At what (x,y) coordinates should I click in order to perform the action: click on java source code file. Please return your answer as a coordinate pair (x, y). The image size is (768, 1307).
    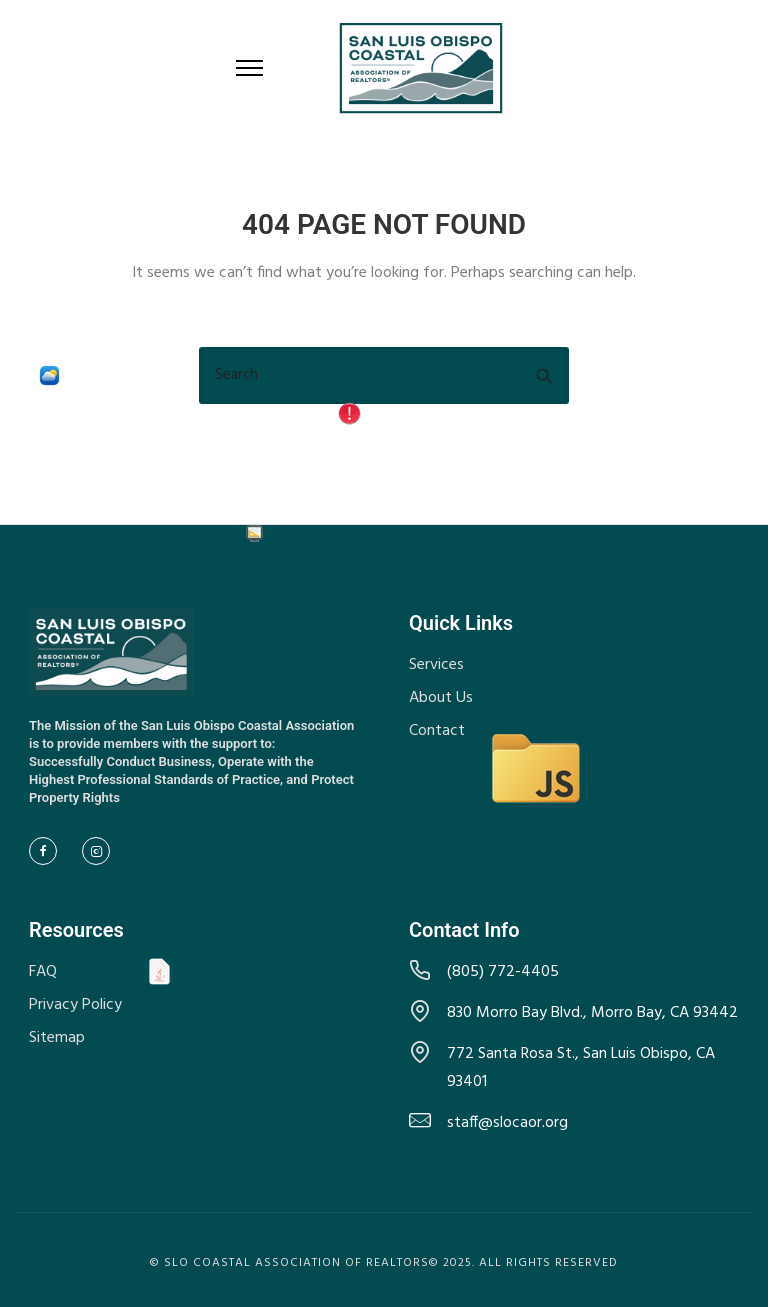
    Looking at the image, I should click on (159, 971).